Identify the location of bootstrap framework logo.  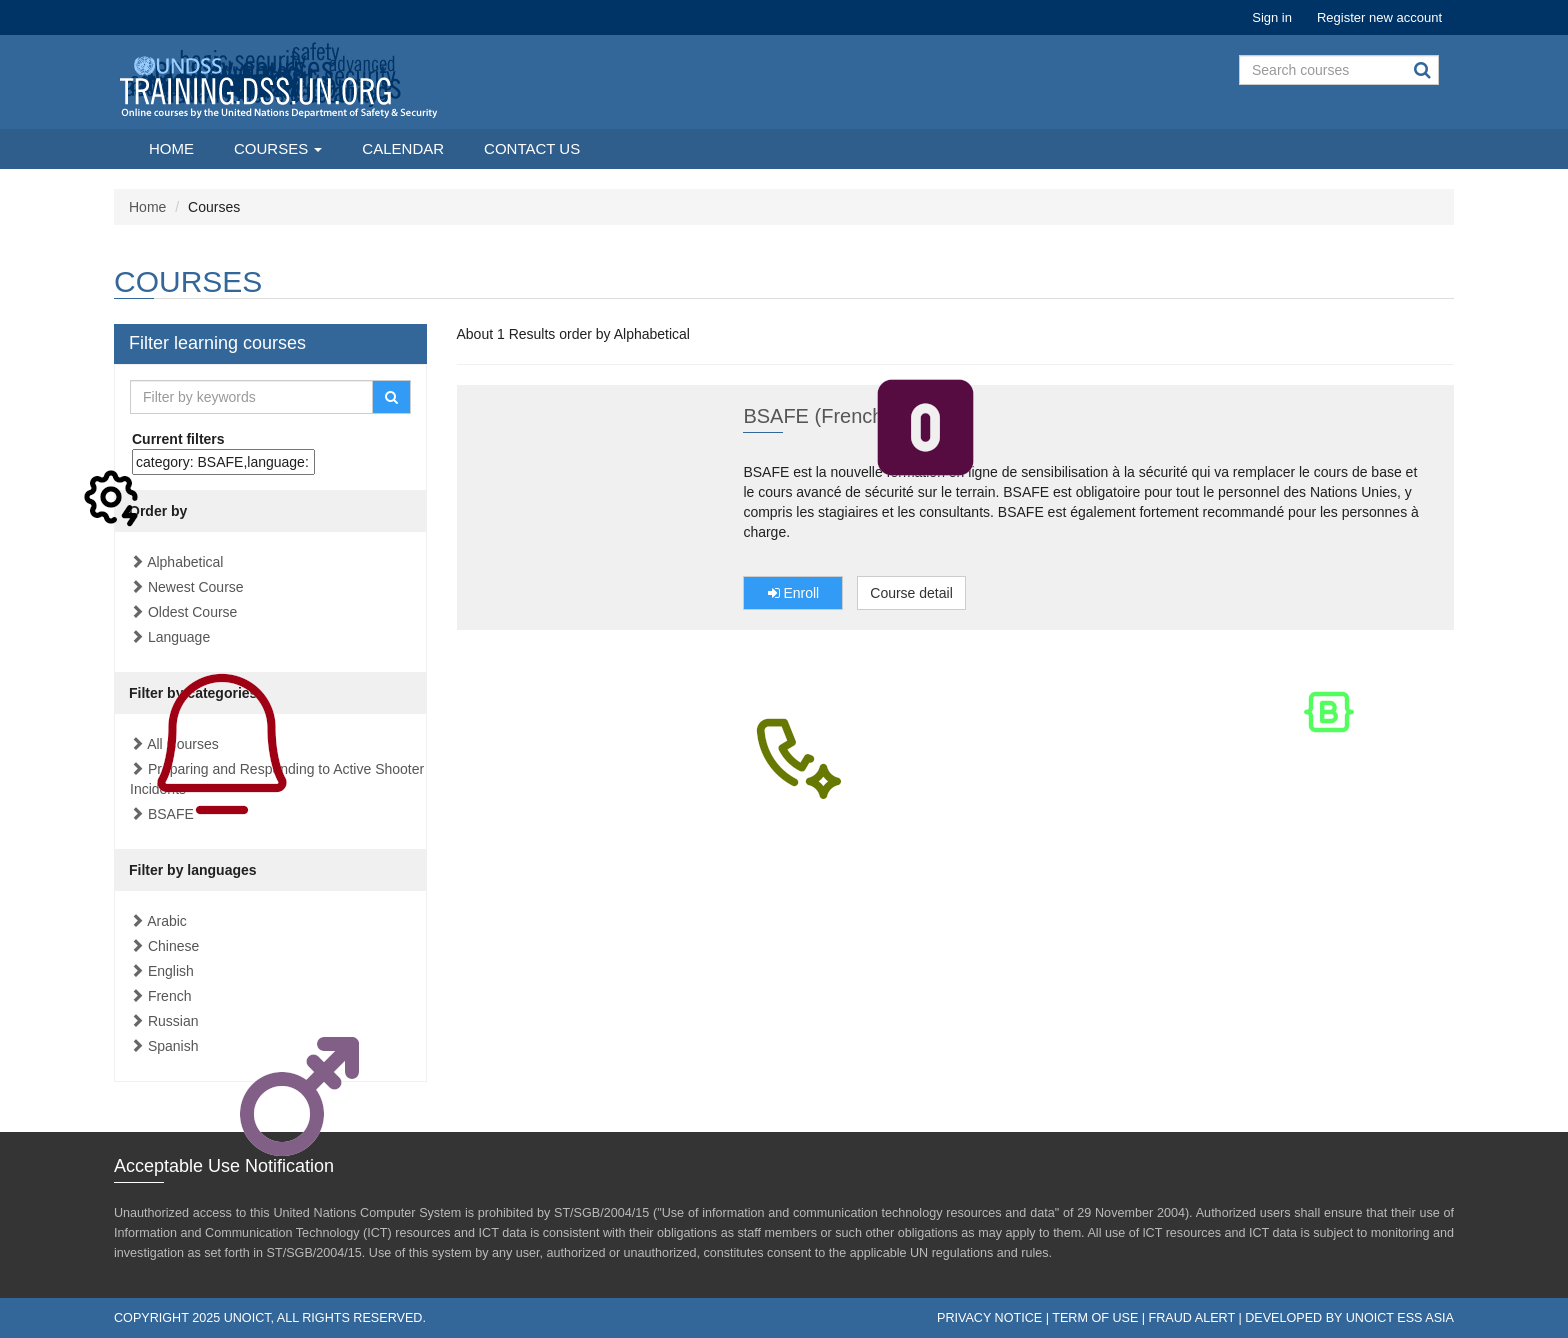
(1329, 712).